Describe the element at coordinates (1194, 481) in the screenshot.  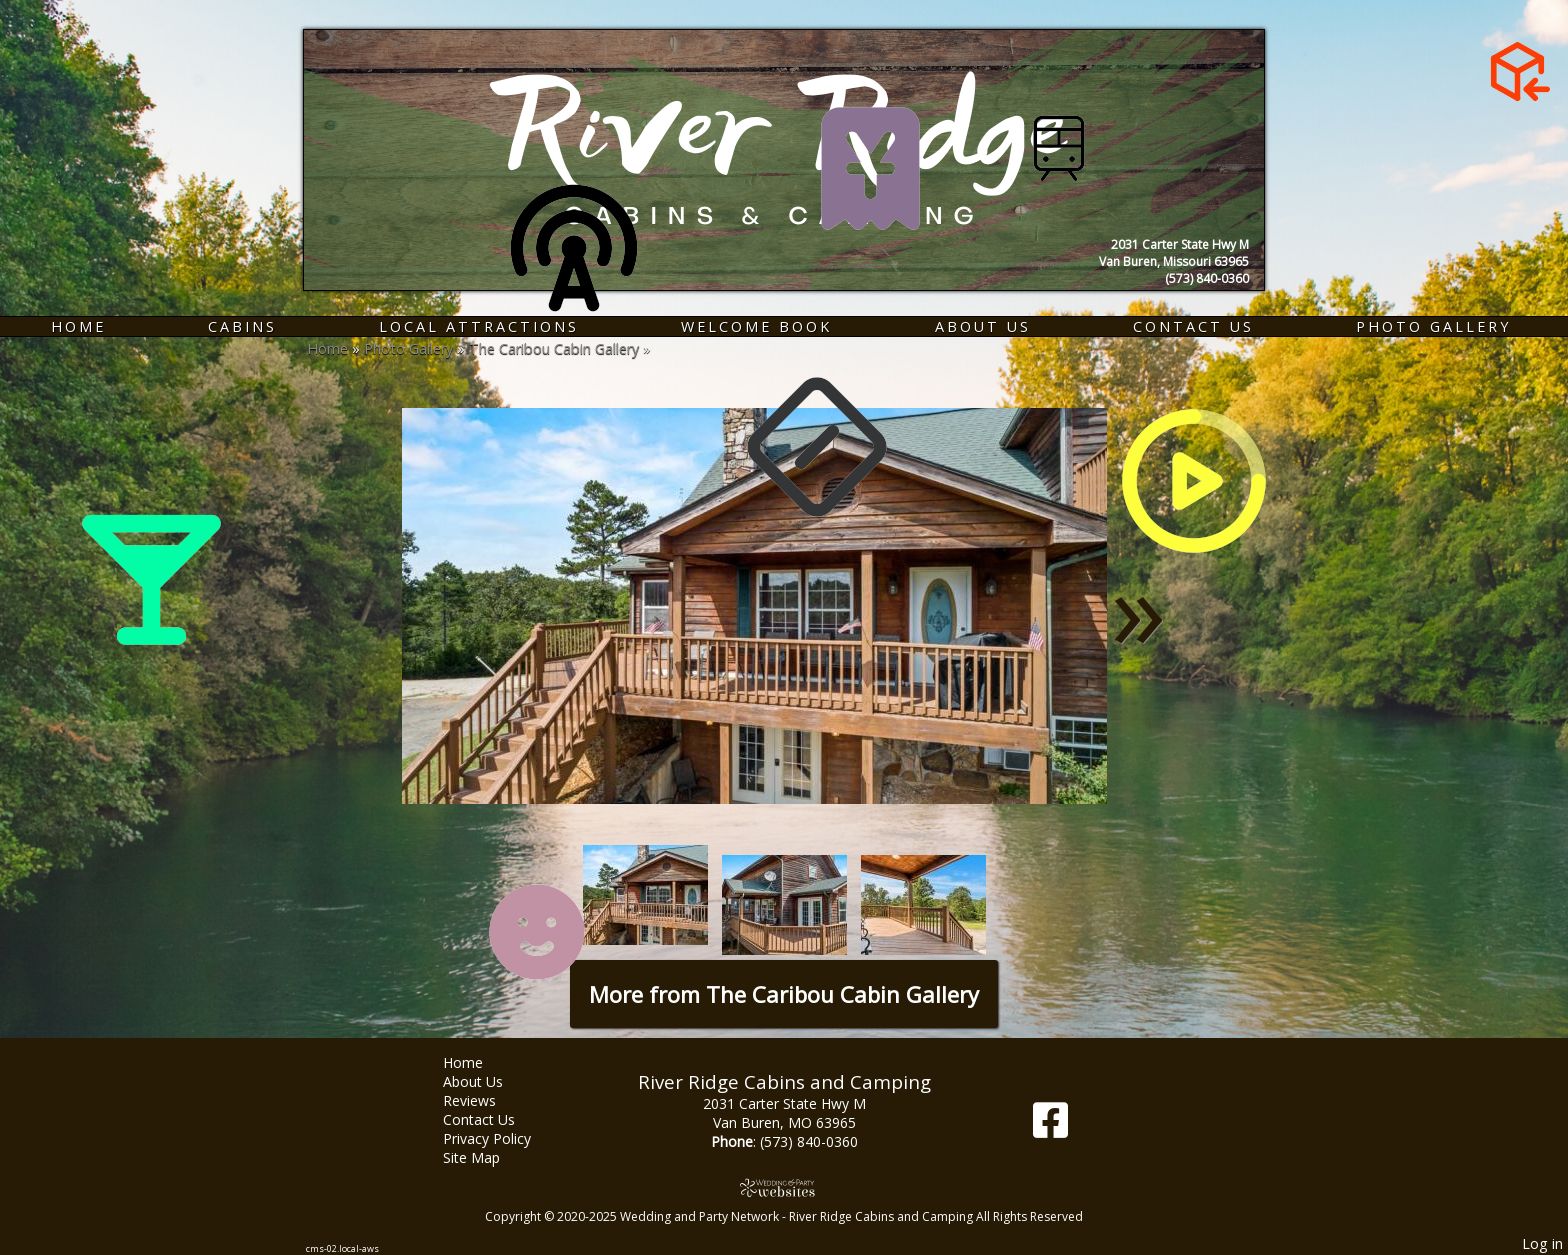
I see `open Parsinta video learning platform` at that location.